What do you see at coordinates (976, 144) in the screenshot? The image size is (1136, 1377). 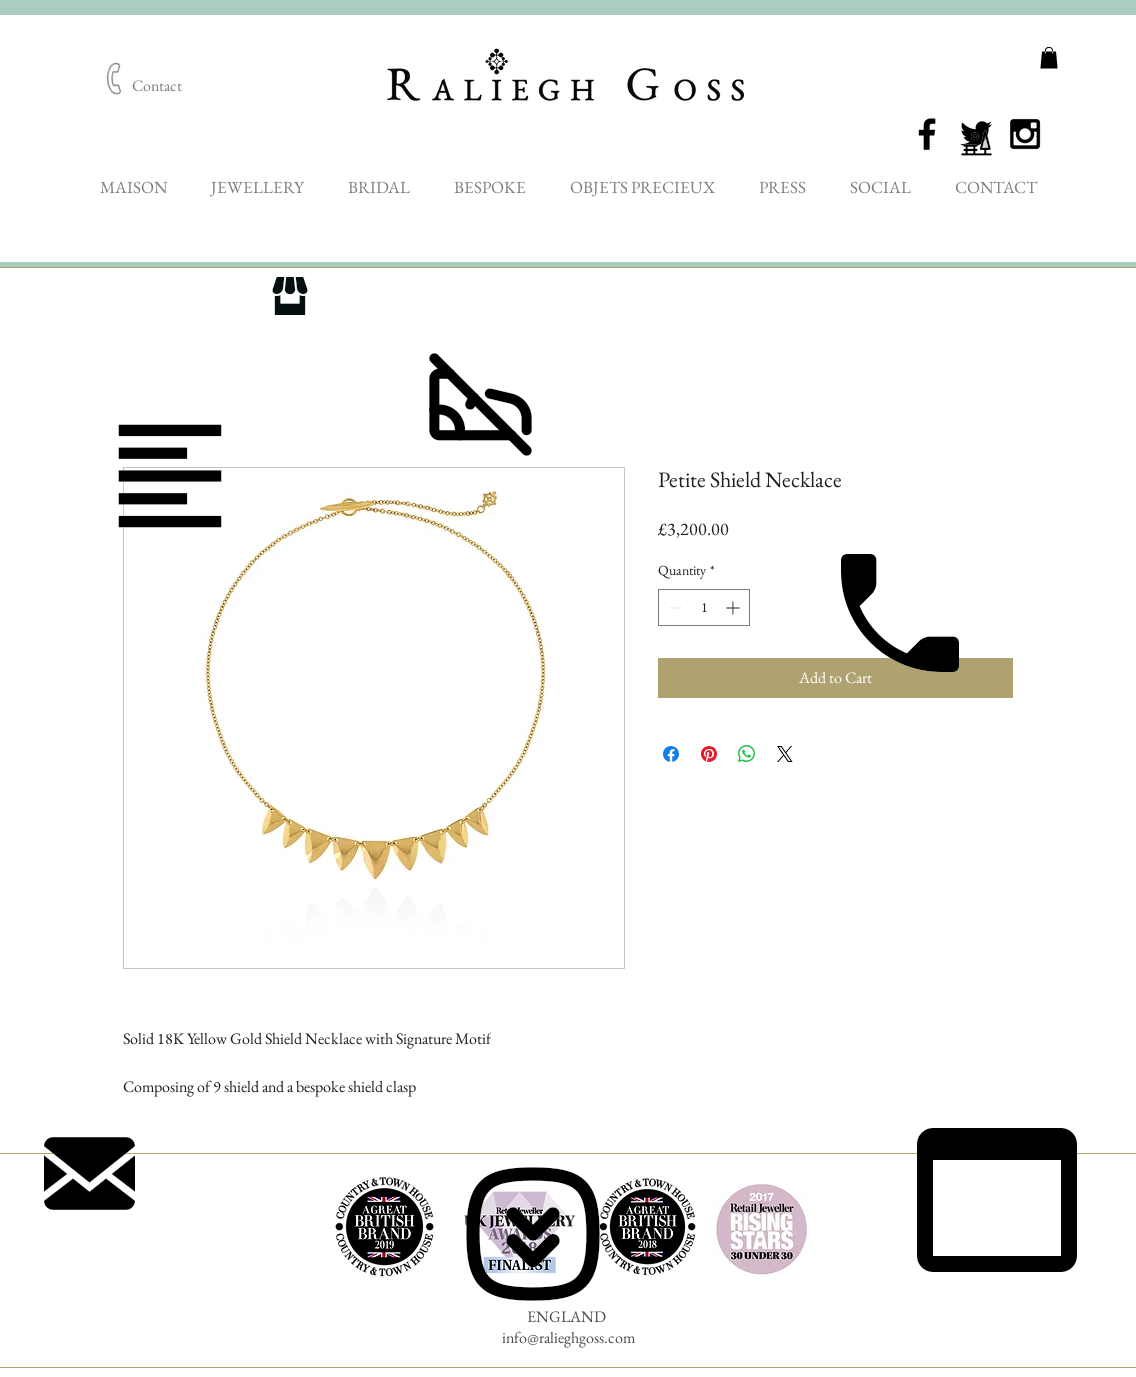 I see `view nearby parks or green spaces` at bounding box center [976, 144].